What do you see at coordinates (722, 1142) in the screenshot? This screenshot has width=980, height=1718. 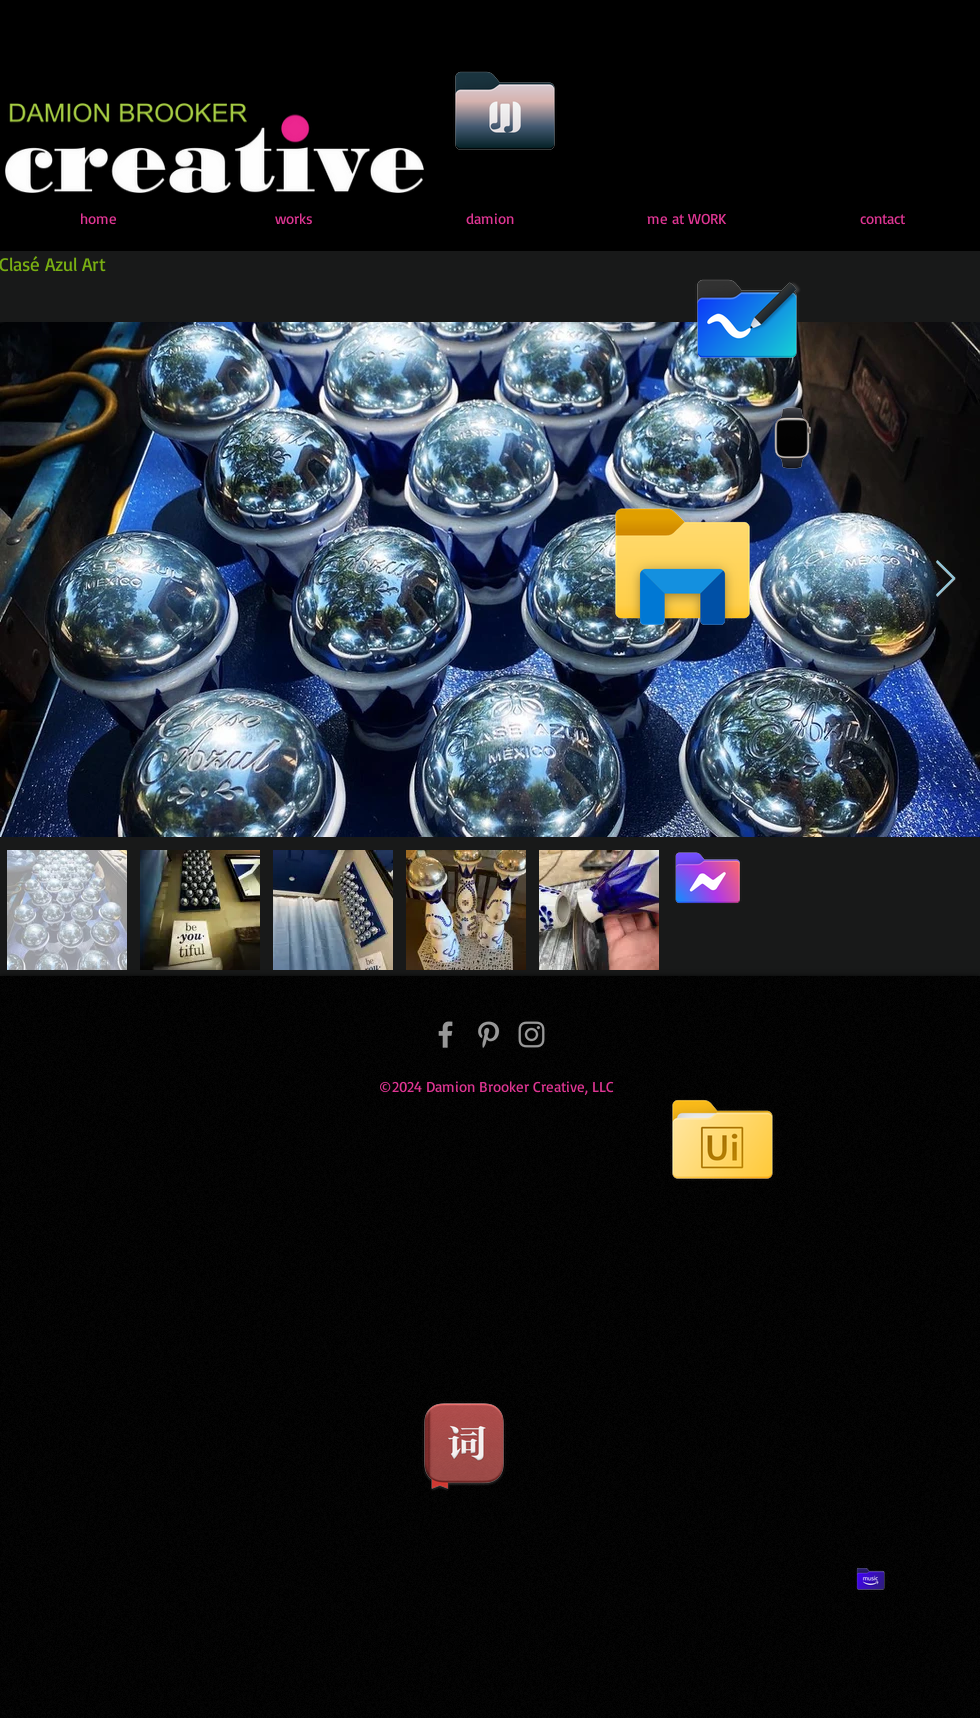 I see `open UiPath project files folder` at bounding box center [722, 1142].